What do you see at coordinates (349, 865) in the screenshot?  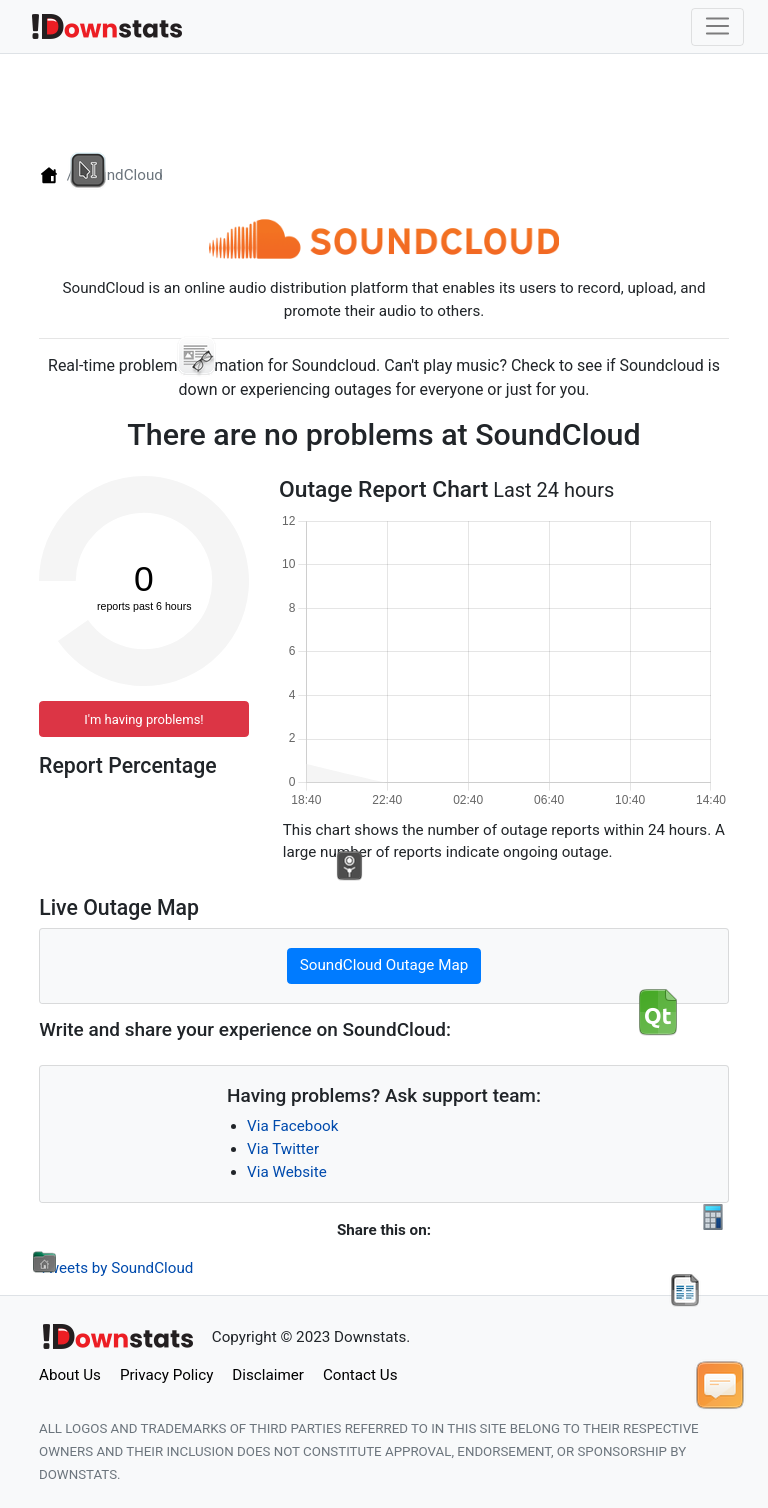 I see `archive selected email messages` at bounding box center [349, 865].